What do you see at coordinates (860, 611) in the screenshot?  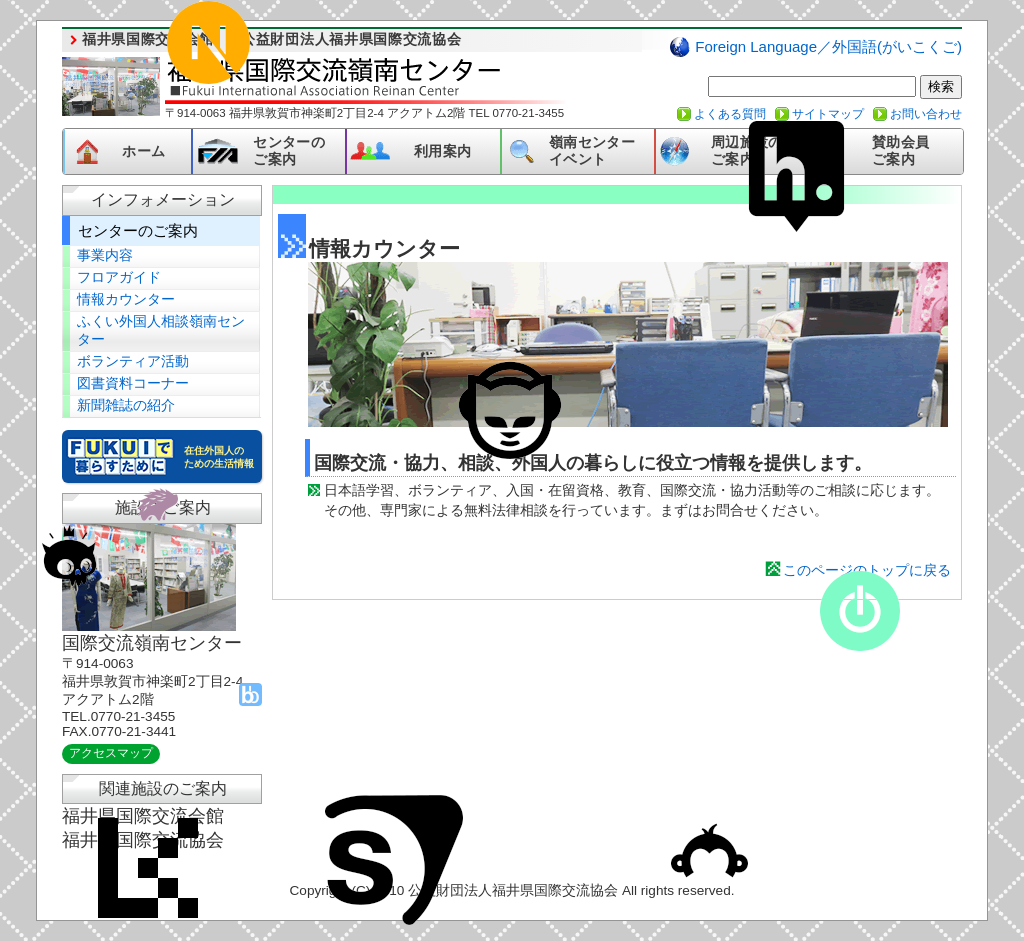 I see `open the Toggl Track time tracking app` at bounding box center [860, 611].